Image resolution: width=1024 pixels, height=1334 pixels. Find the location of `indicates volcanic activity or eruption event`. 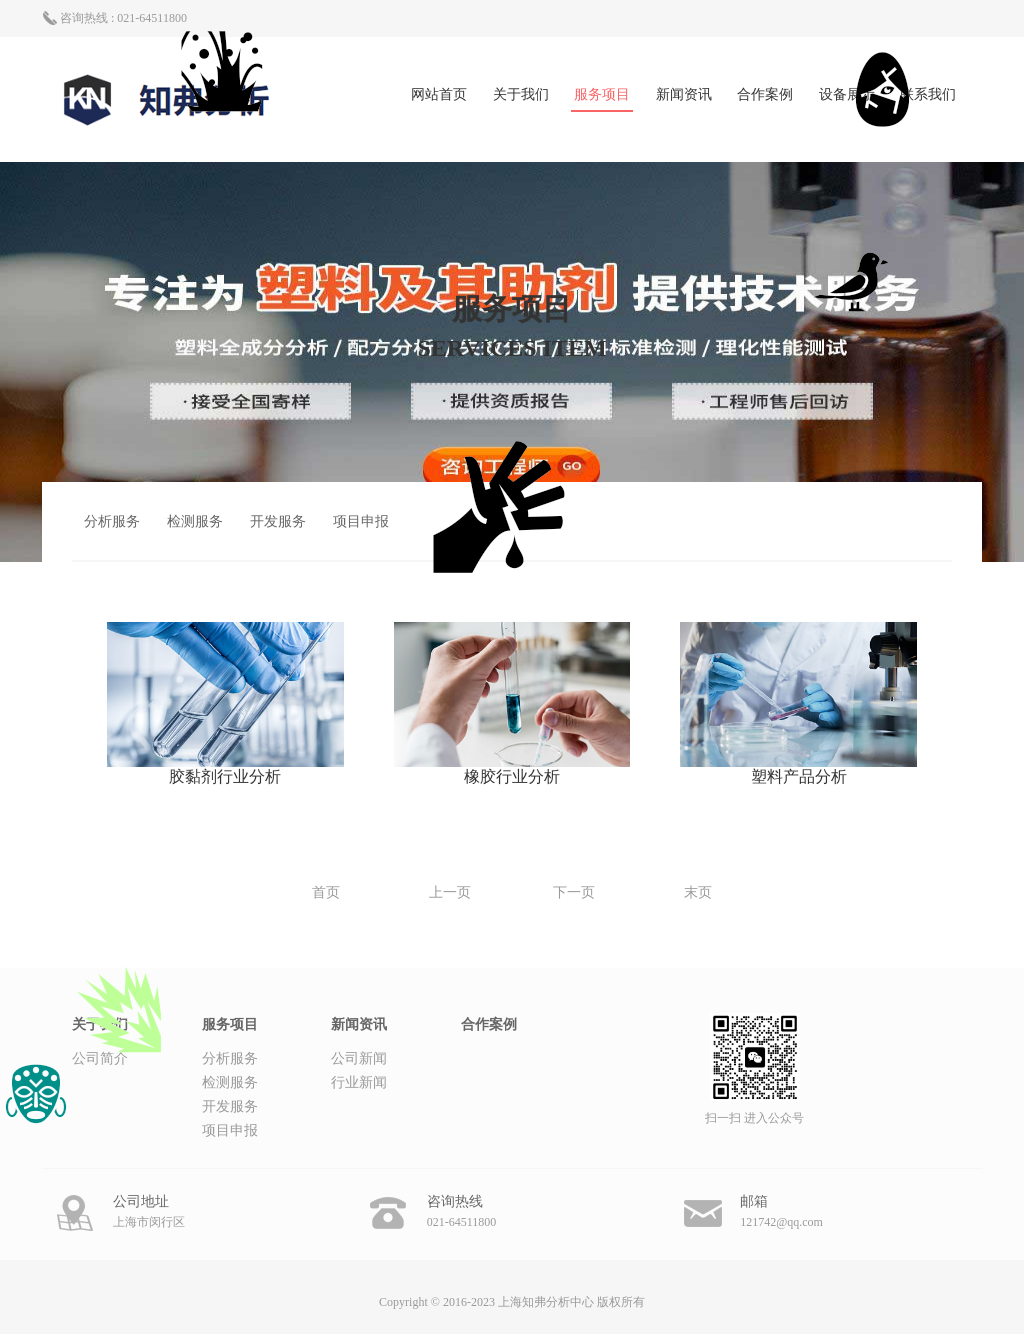

indicates volcanic activity or eruption event is located at coordinates (221, 71).